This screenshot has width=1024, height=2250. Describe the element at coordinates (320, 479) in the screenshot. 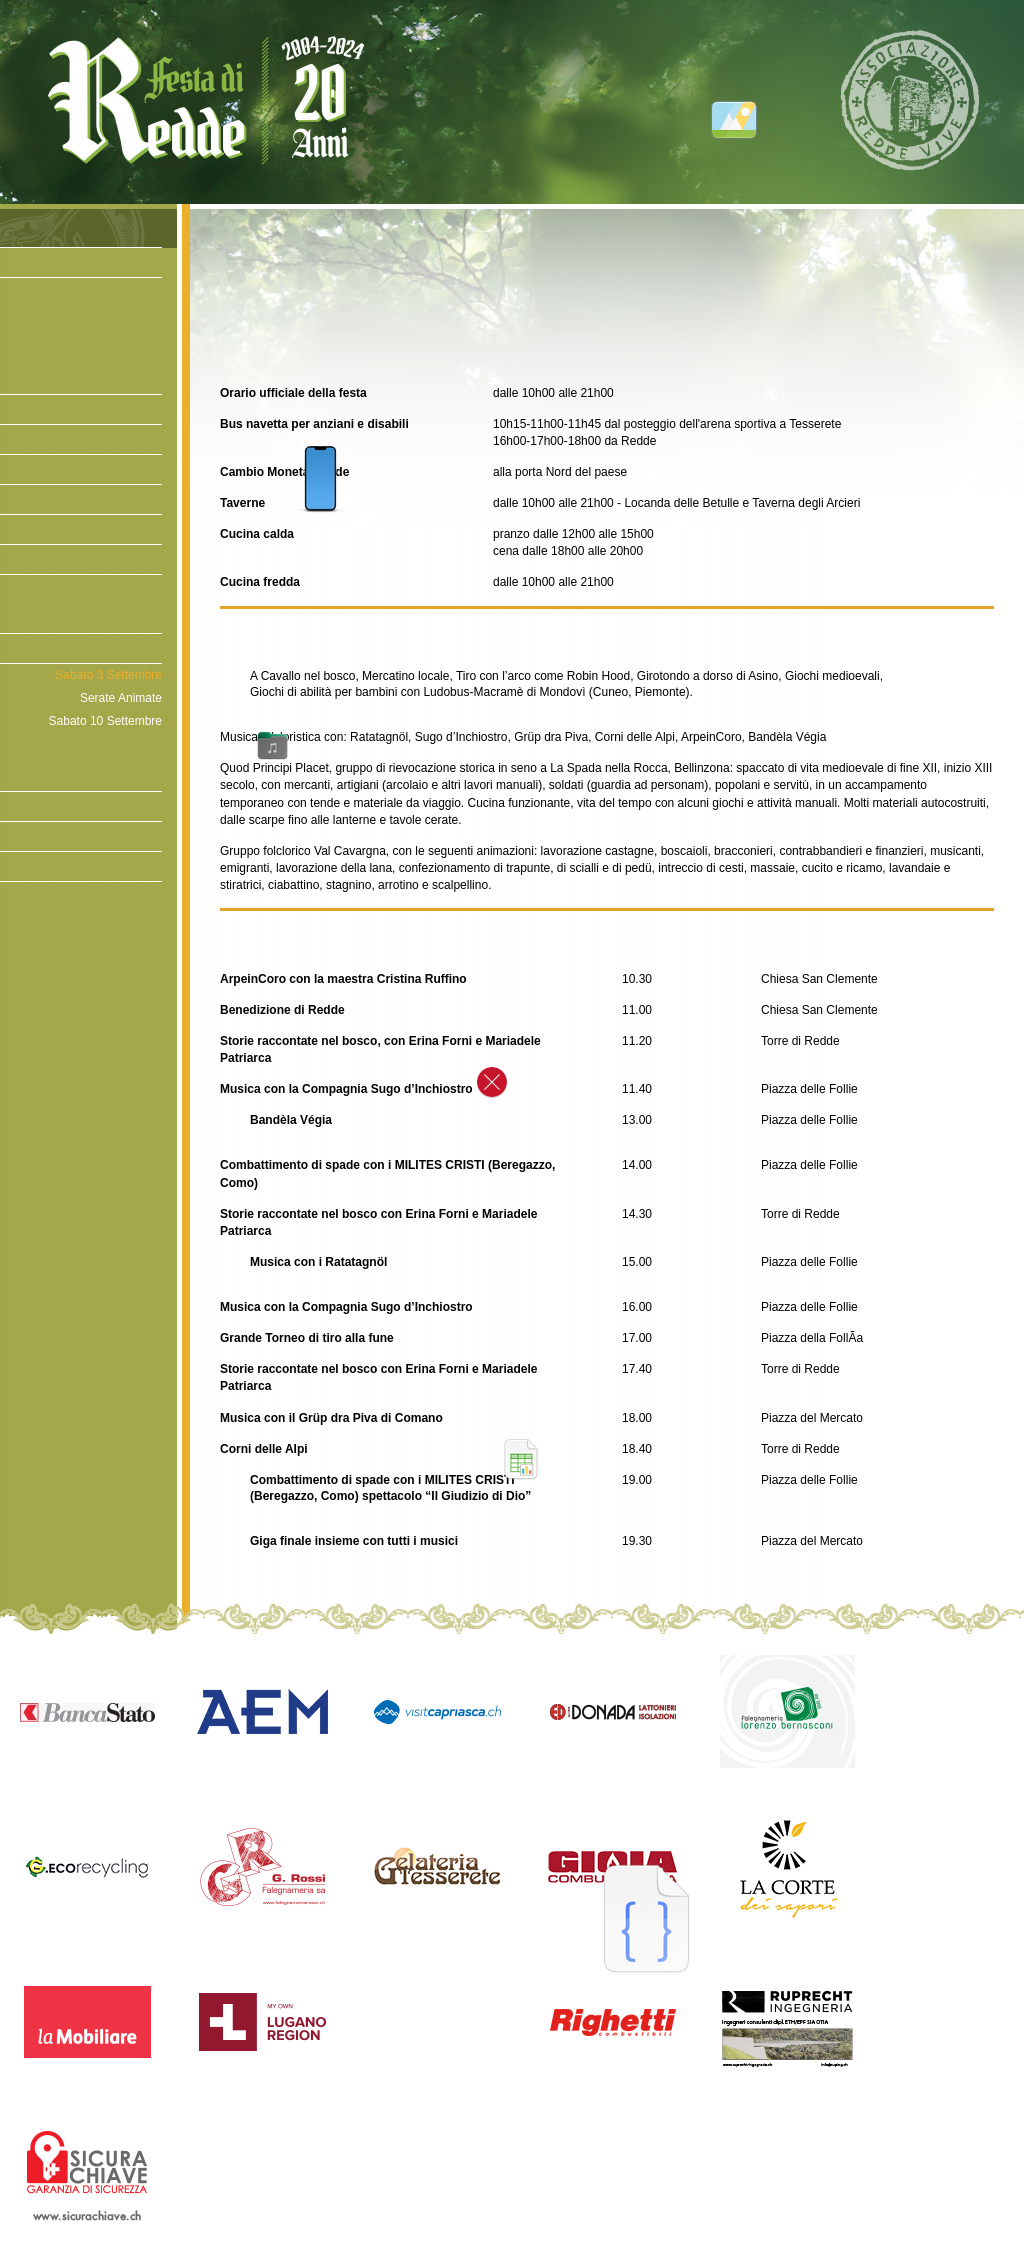

I see `iPhone 13 Pro device icon` at that location.